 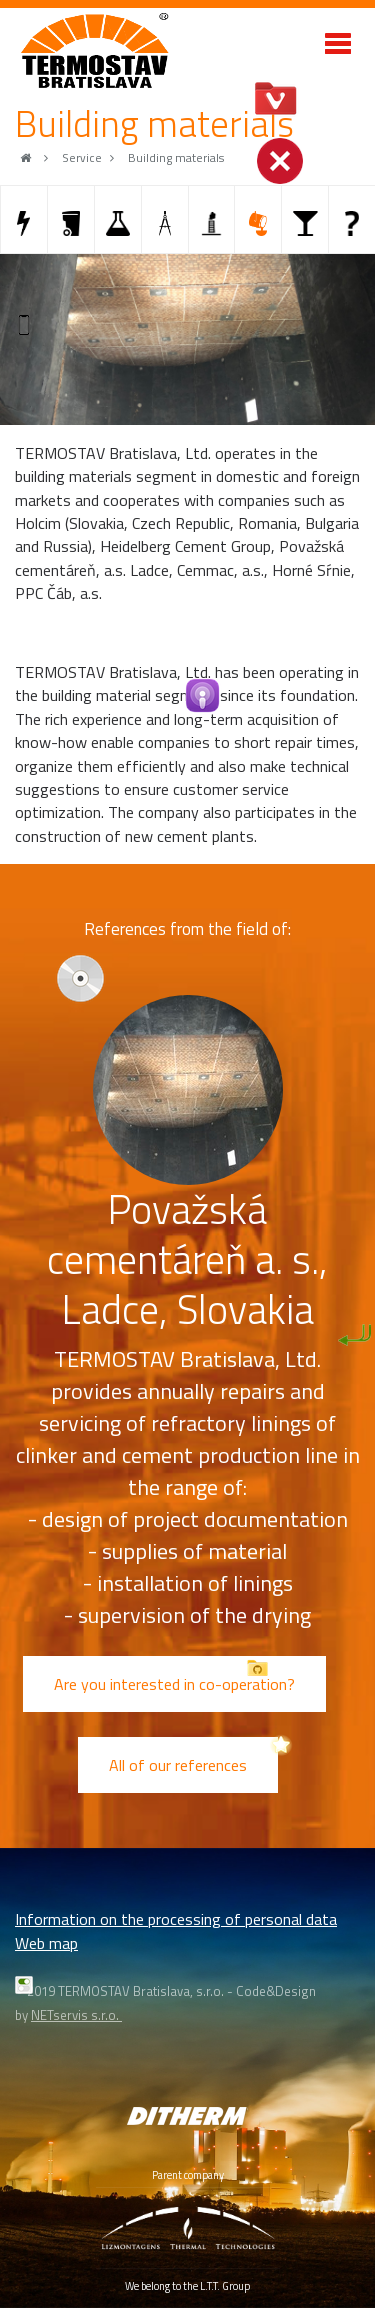 I want to click on indicates a new or recently added item, so click(x=280, y=1745).